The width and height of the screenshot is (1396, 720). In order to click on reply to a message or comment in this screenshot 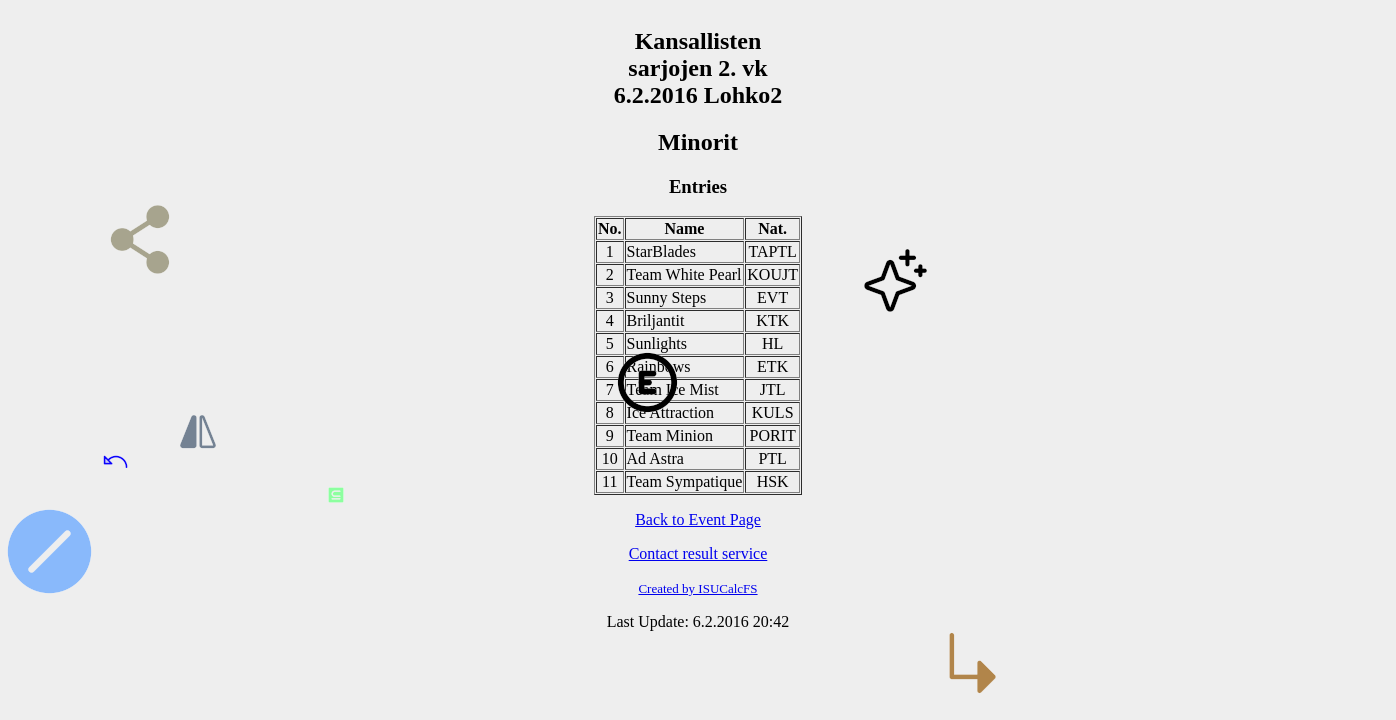, I will do `click(968, 663)`.